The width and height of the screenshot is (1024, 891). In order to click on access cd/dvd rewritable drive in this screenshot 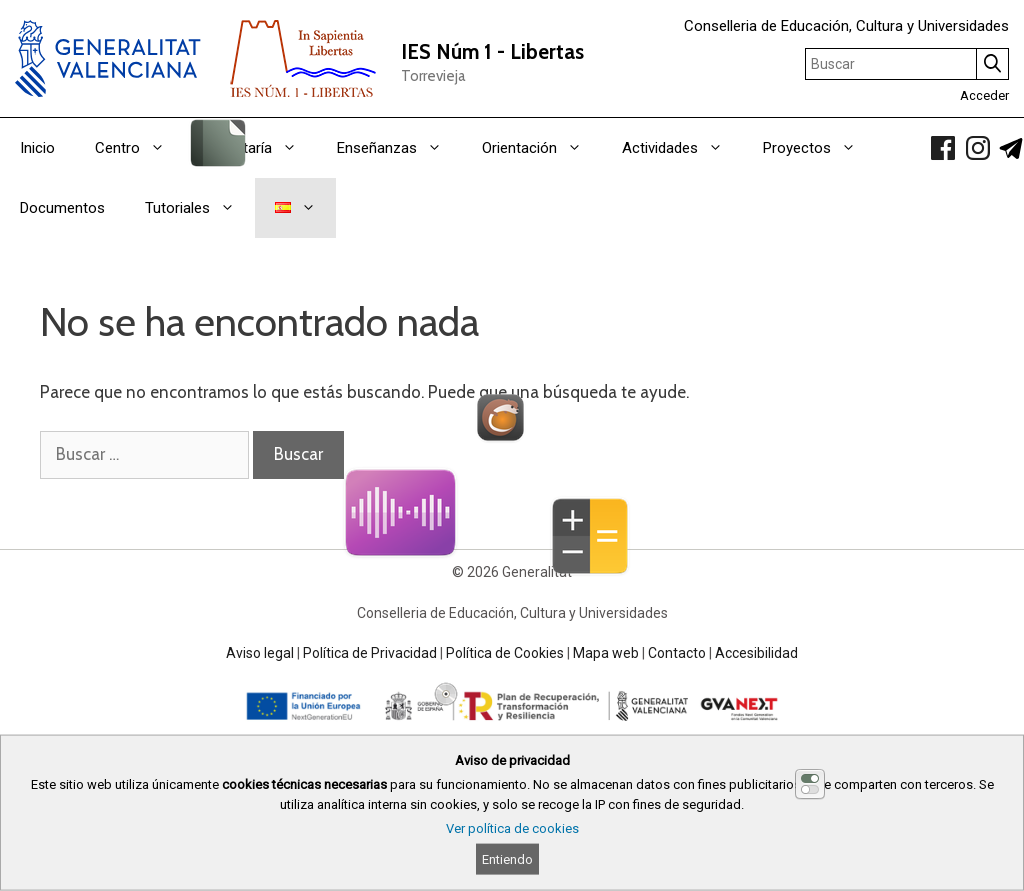, I will do `click(446, 694)`.